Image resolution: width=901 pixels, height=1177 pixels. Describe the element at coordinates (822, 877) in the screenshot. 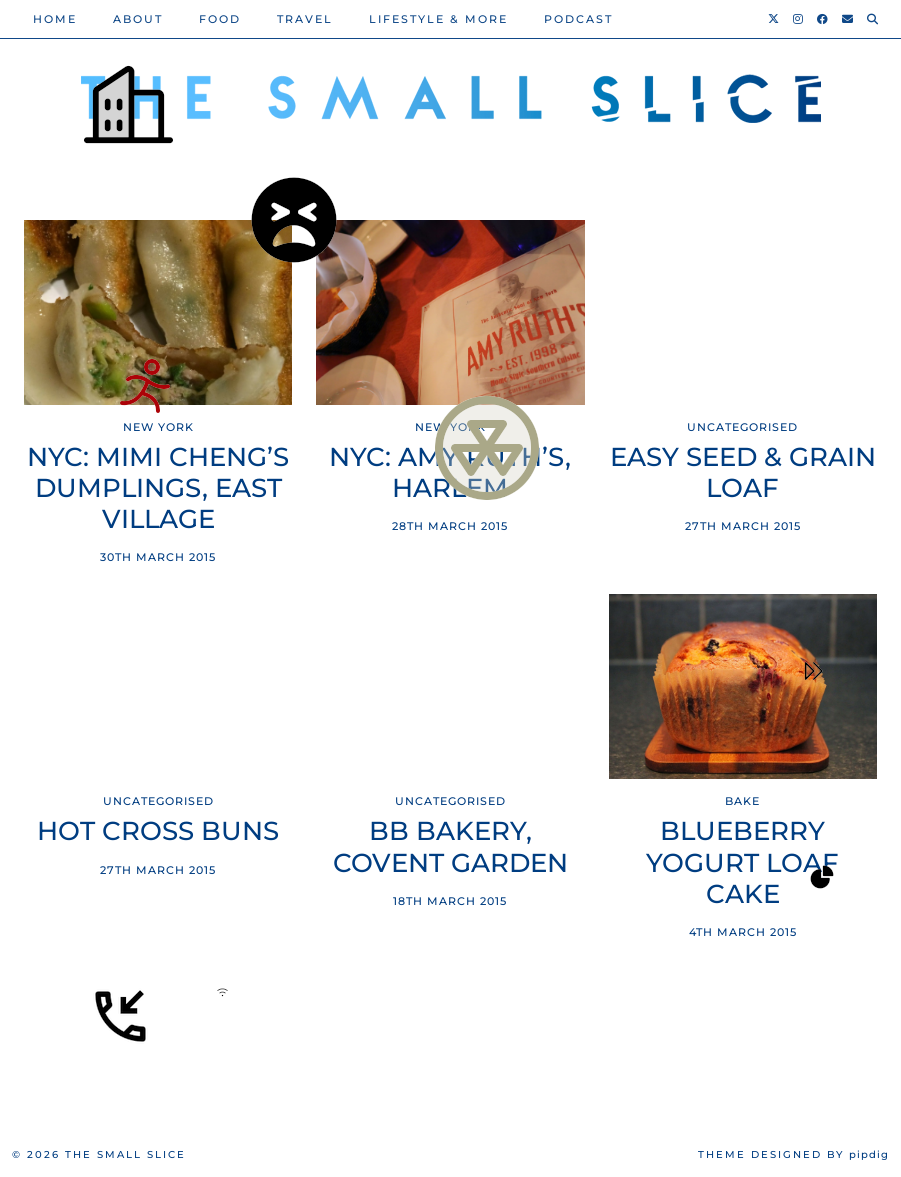

I see `view analytics or statistics breakdown` at that location.